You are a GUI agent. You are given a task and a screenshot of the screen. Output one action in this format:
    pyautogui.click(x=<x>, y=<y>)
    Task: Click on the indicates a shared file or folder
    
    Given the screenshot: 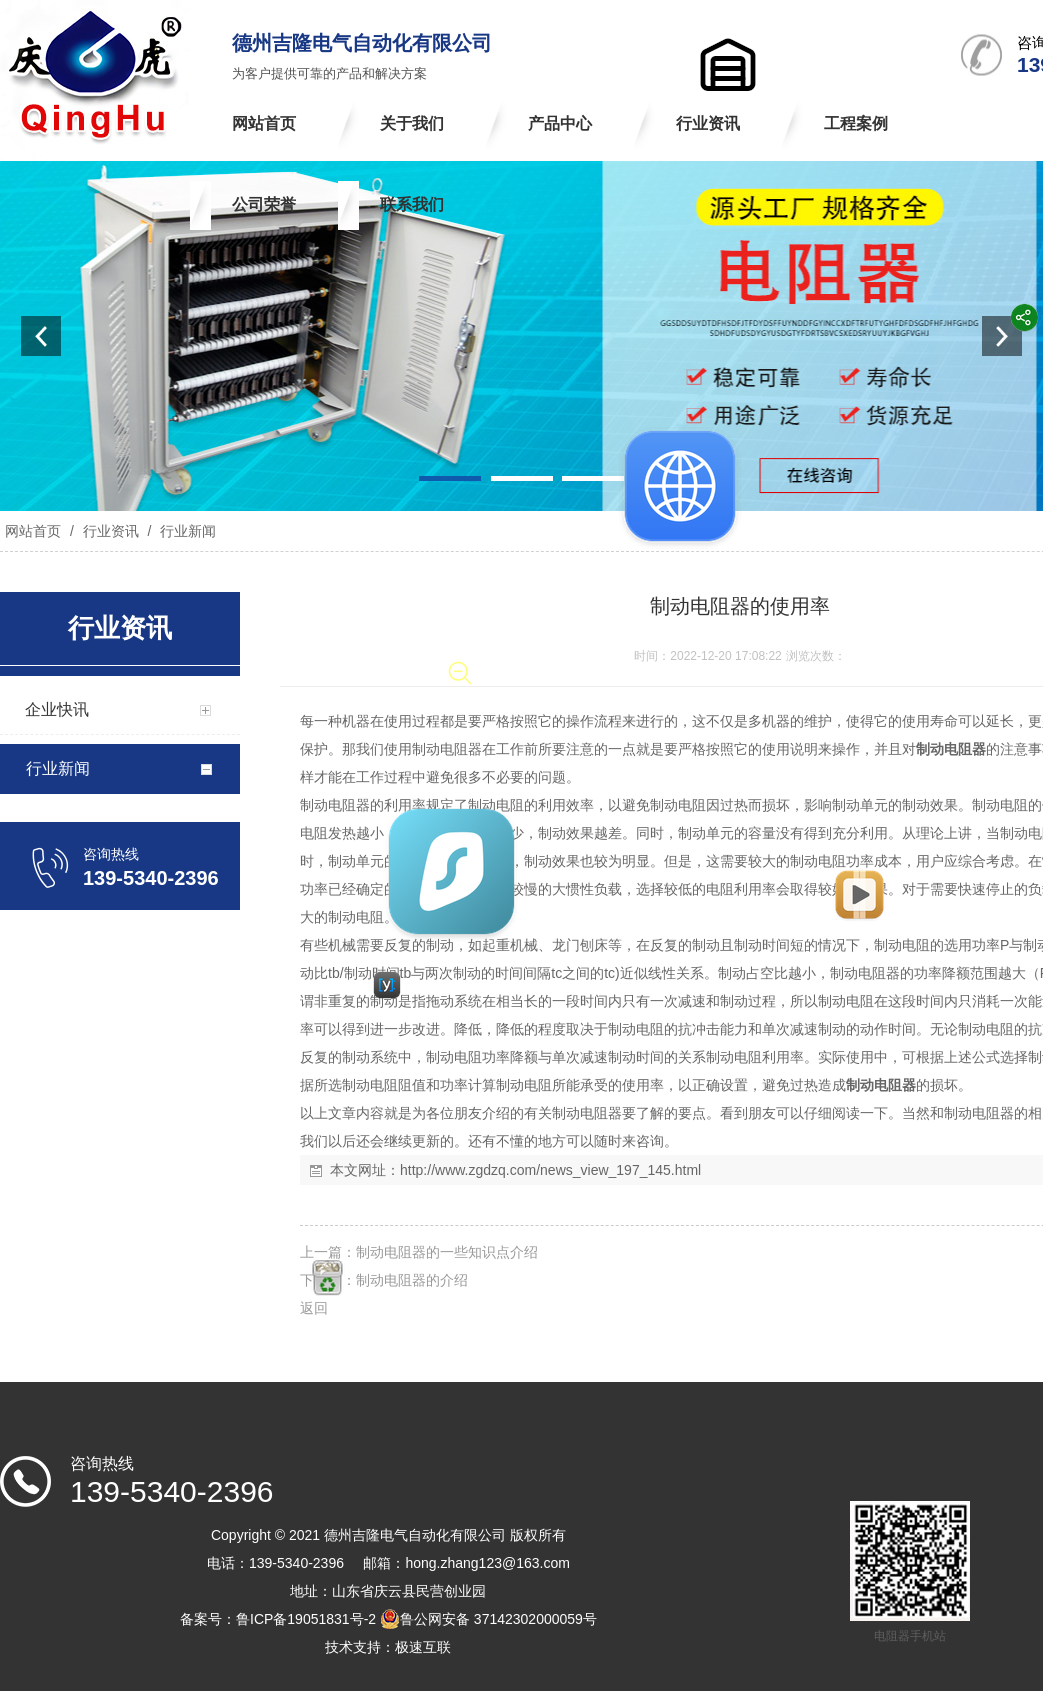 What is the action you would take?
    pyautogui.click(x=1024, y=317)
    